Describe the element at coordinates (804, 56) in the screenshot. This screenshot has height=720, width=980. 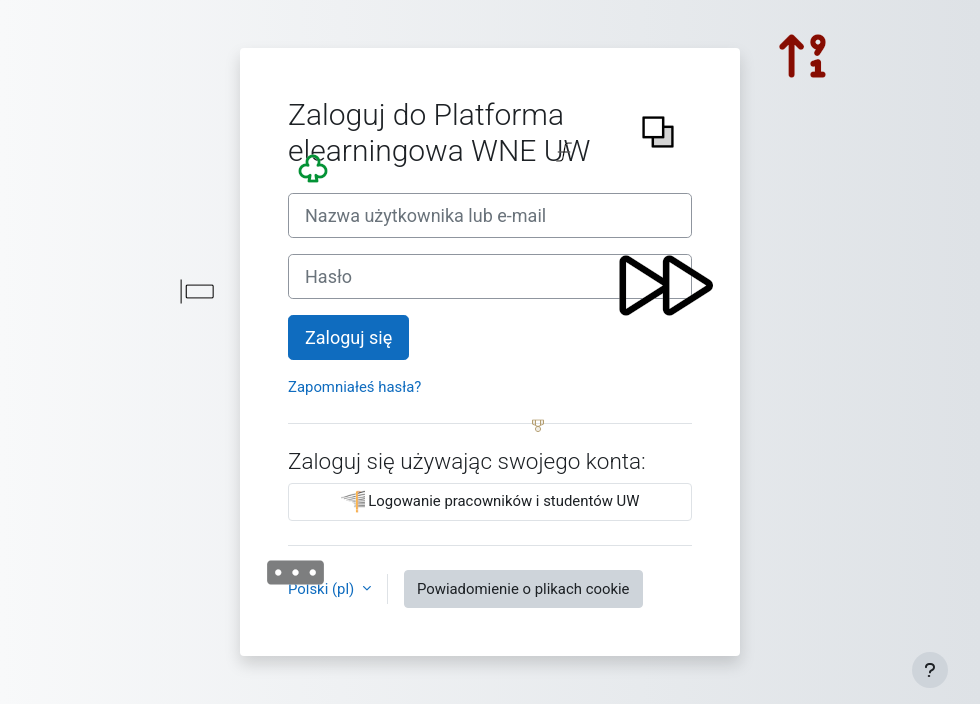
I see `sort numbers in descending order (9 to 1)` at that location.